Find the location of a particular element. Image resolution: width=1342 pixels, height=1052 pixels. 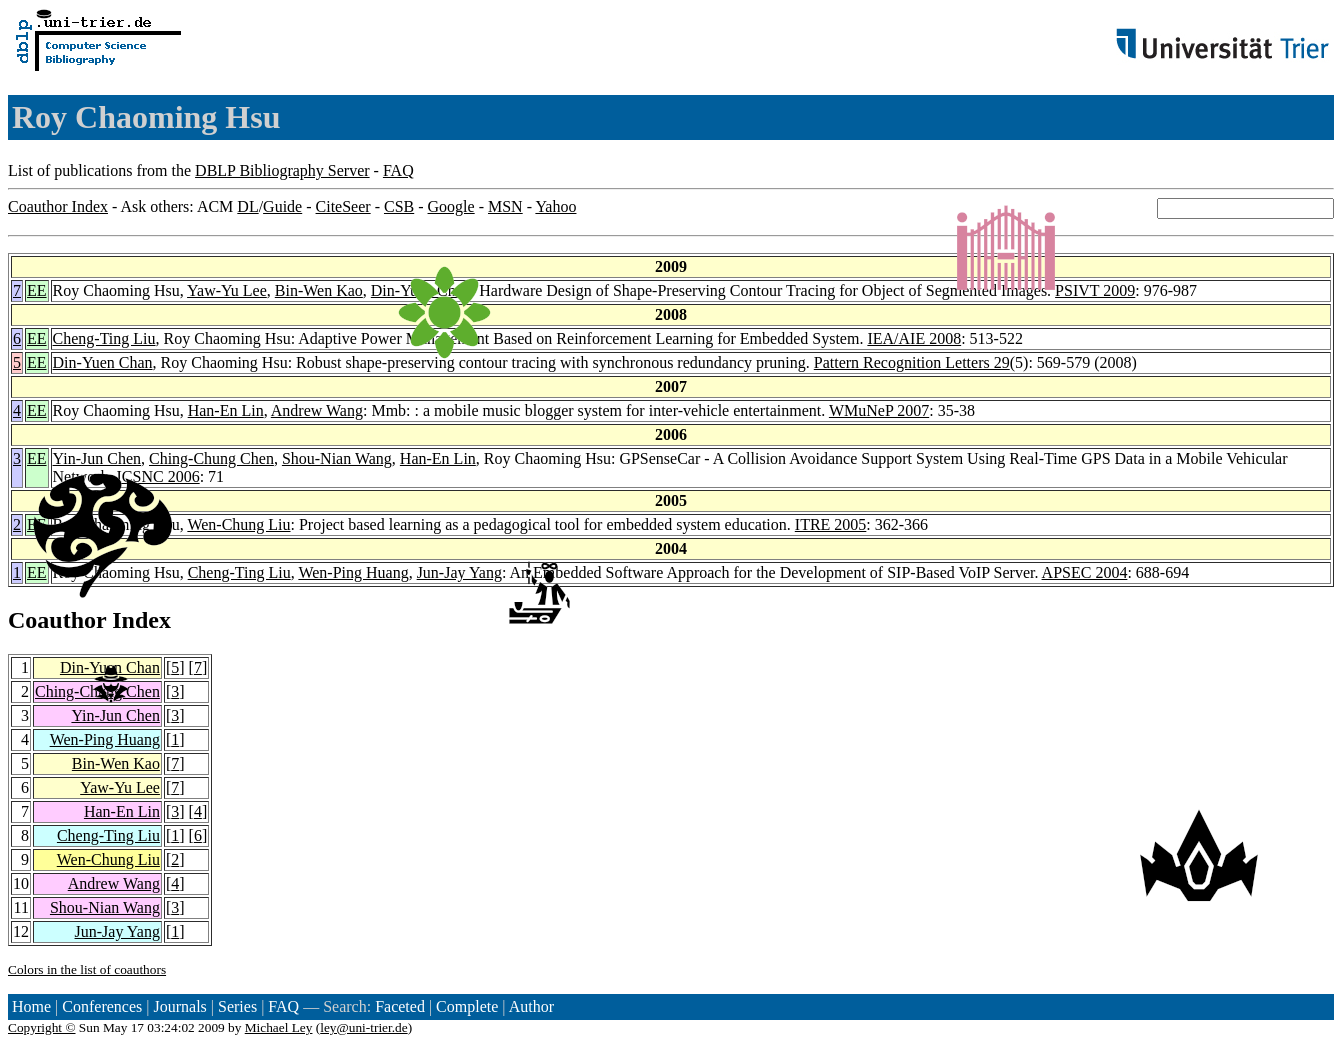

decorative floral badge or achievement emblem is located at coordinates (444, 312).